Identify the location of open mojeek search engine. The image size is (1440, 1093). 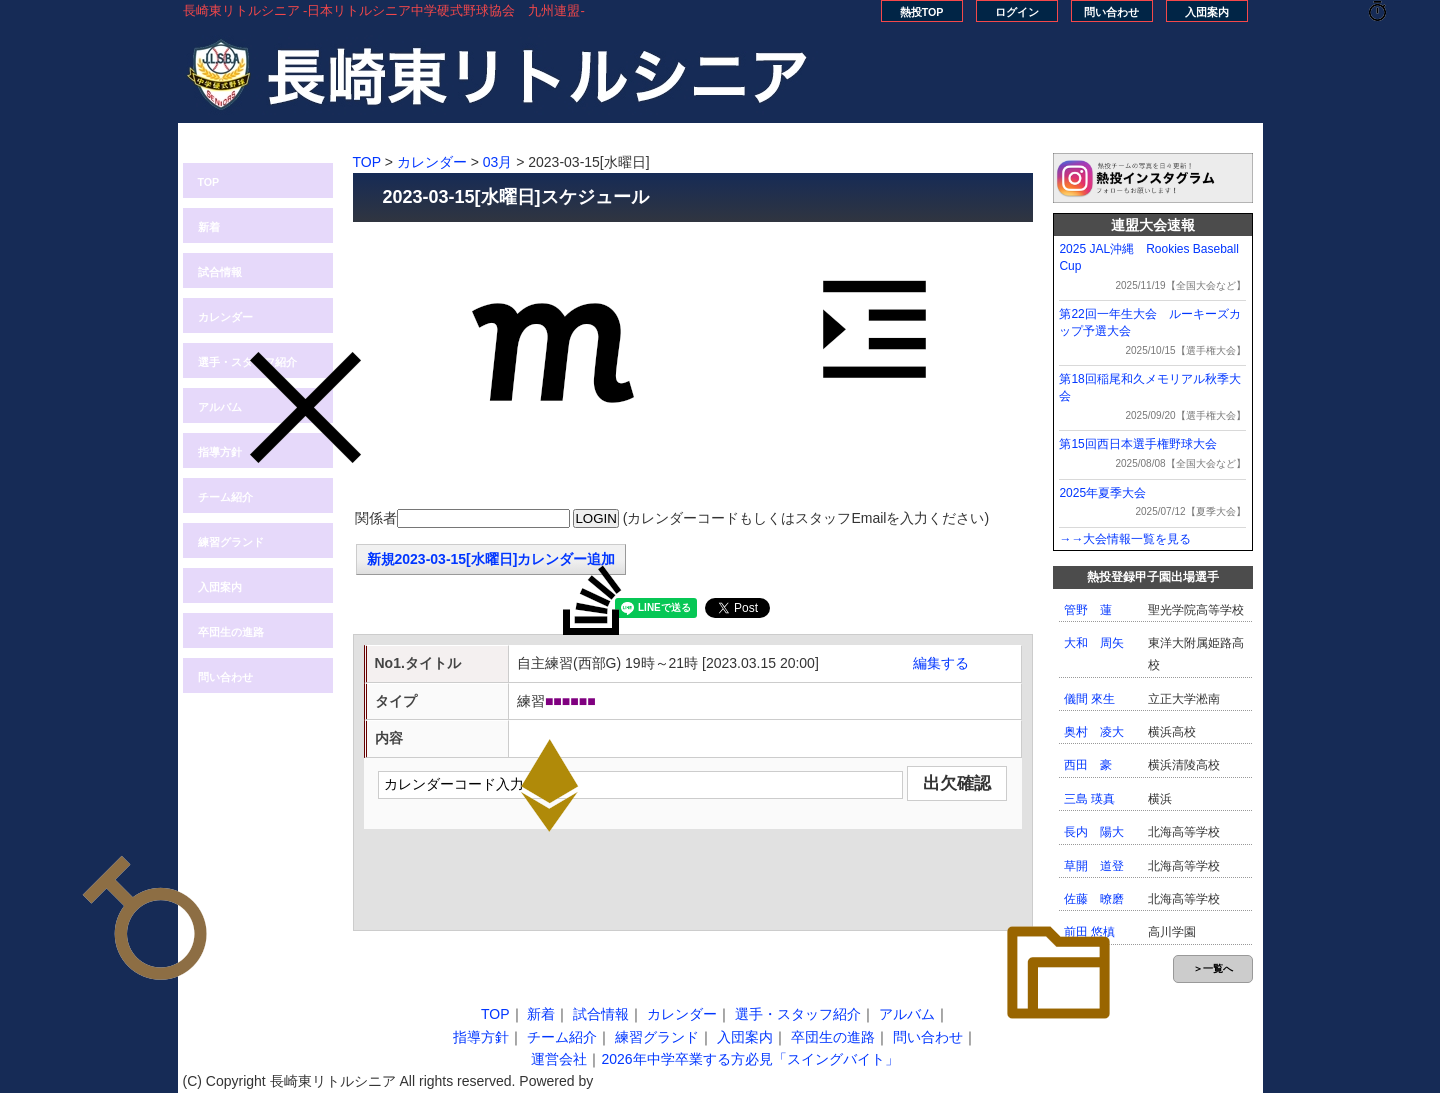
(553, 353).